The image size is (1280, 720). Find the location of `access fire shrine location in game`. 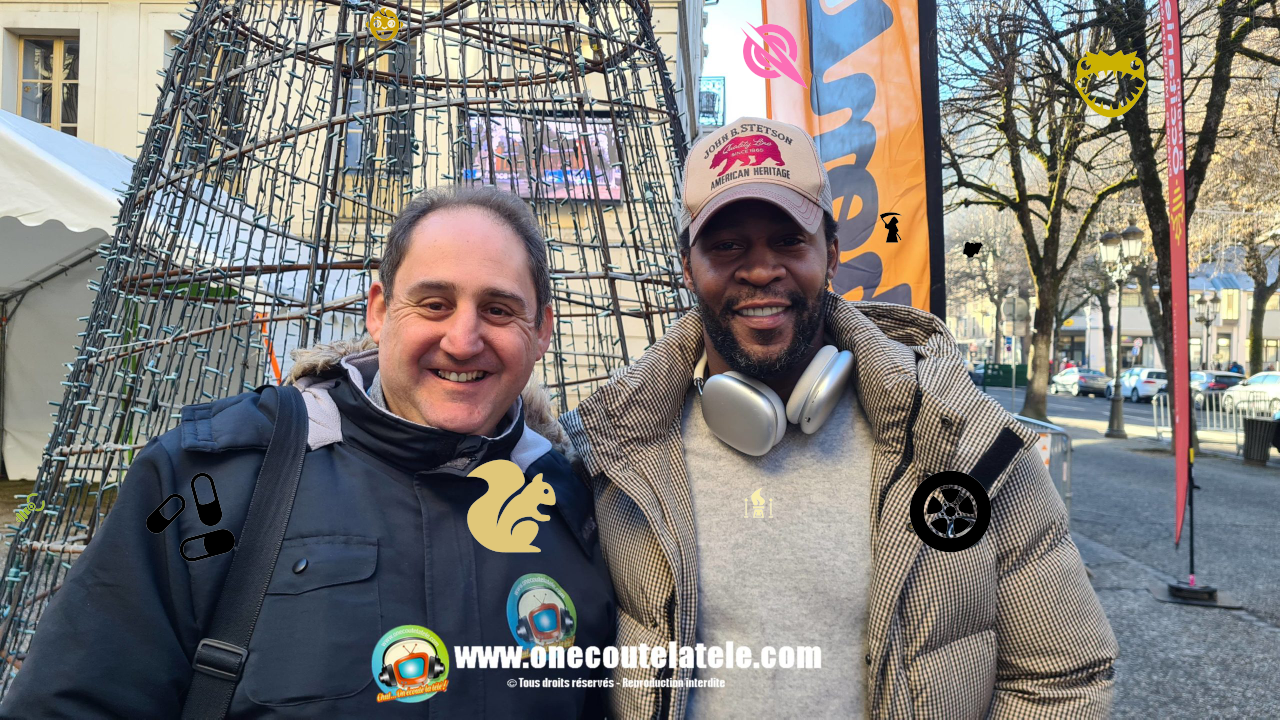

access fire shrine location in game is located at coordinates (758, 502).